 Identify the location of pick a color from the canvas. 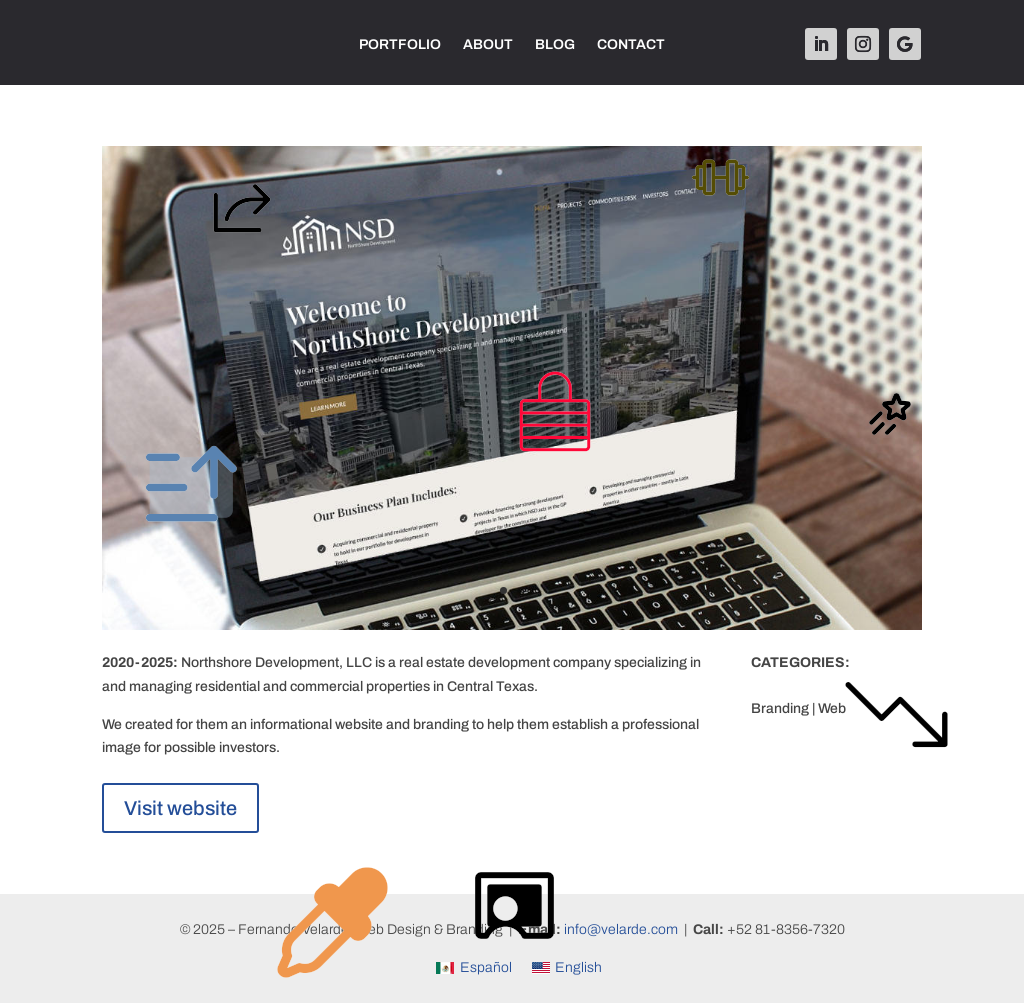
(332, 922).